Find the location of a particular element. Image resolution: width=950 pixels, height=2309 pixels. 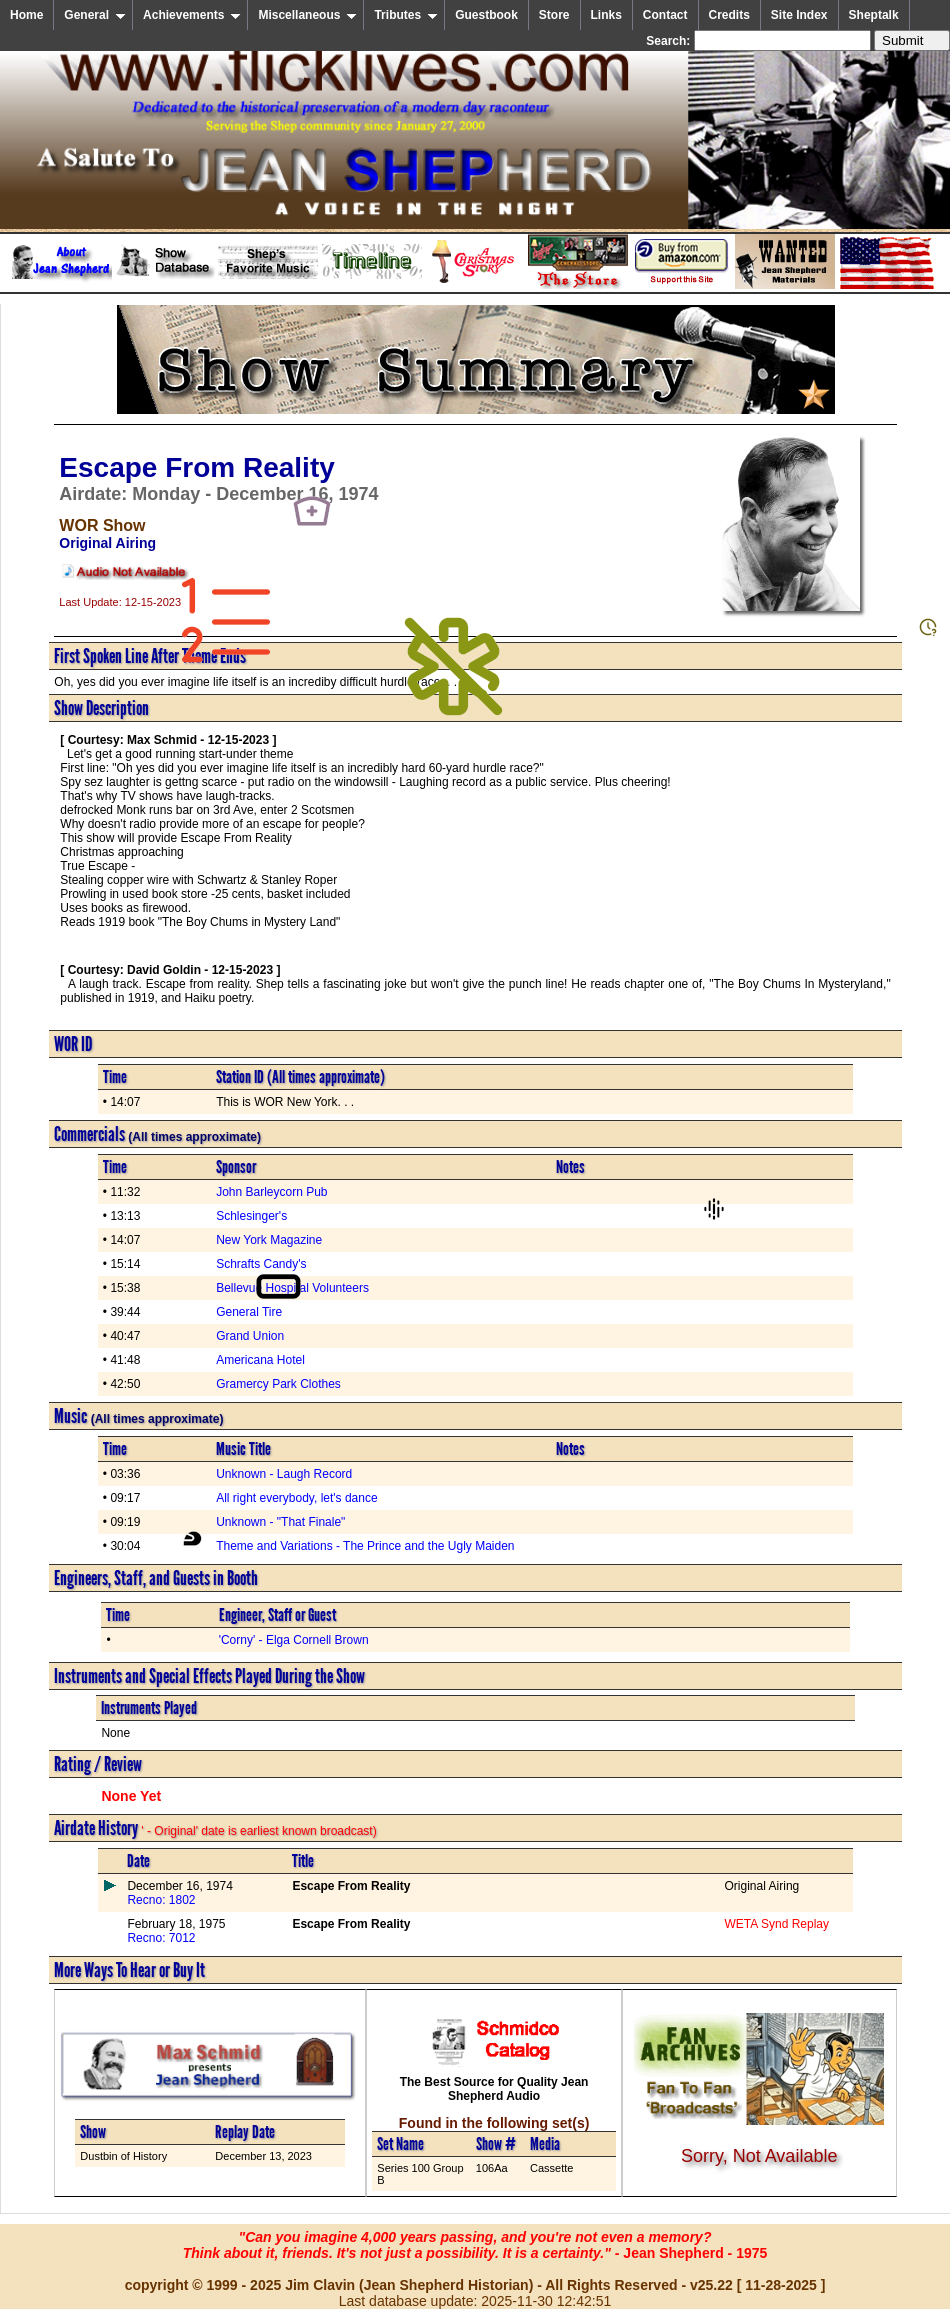

unknown or unconfirmed time is located at coordinates (928, 627).